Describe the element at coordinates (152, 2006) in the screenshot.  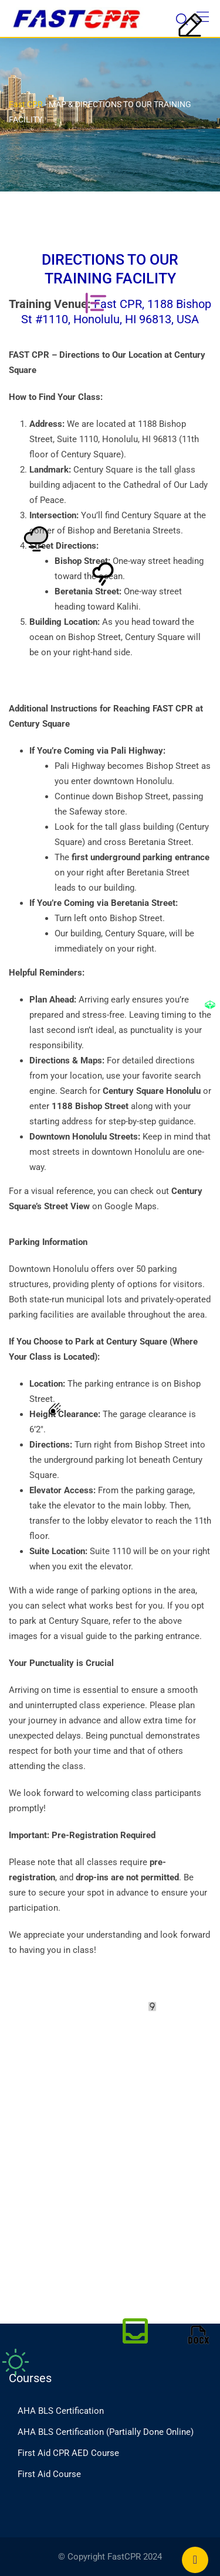
I see `indicates the number nine in a sequence or list` at that location.